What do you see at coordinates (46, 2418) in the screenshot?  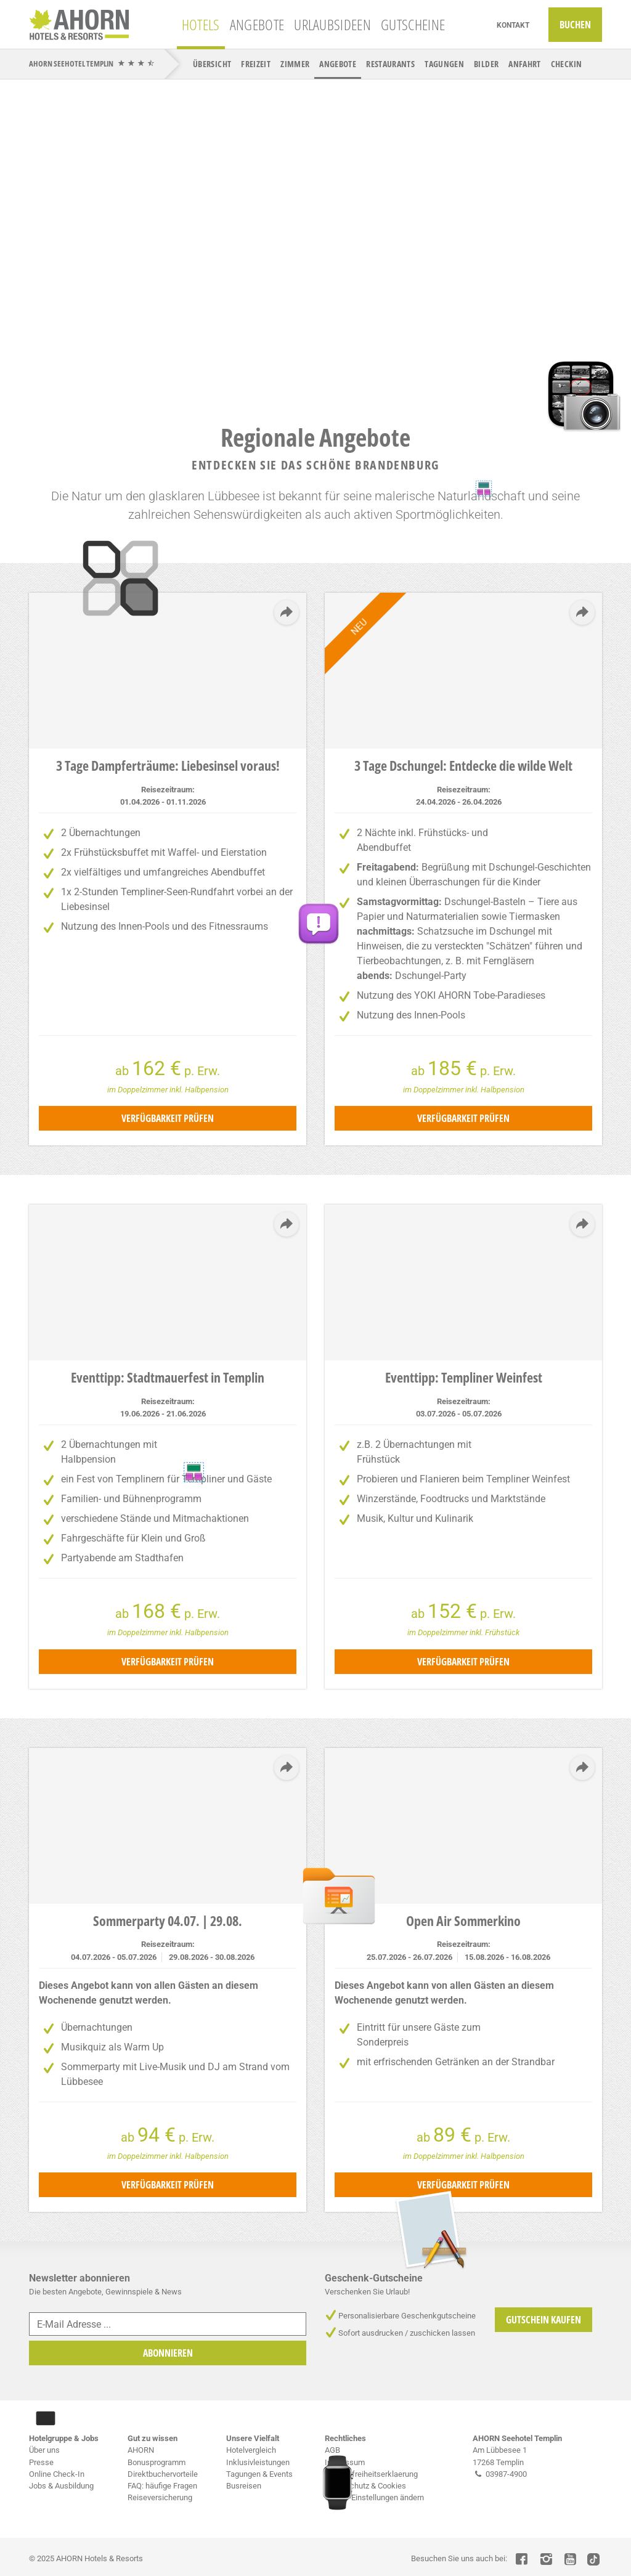 I see `magic trackpad connected via bluetooth` at bounding box center [46, 2418].